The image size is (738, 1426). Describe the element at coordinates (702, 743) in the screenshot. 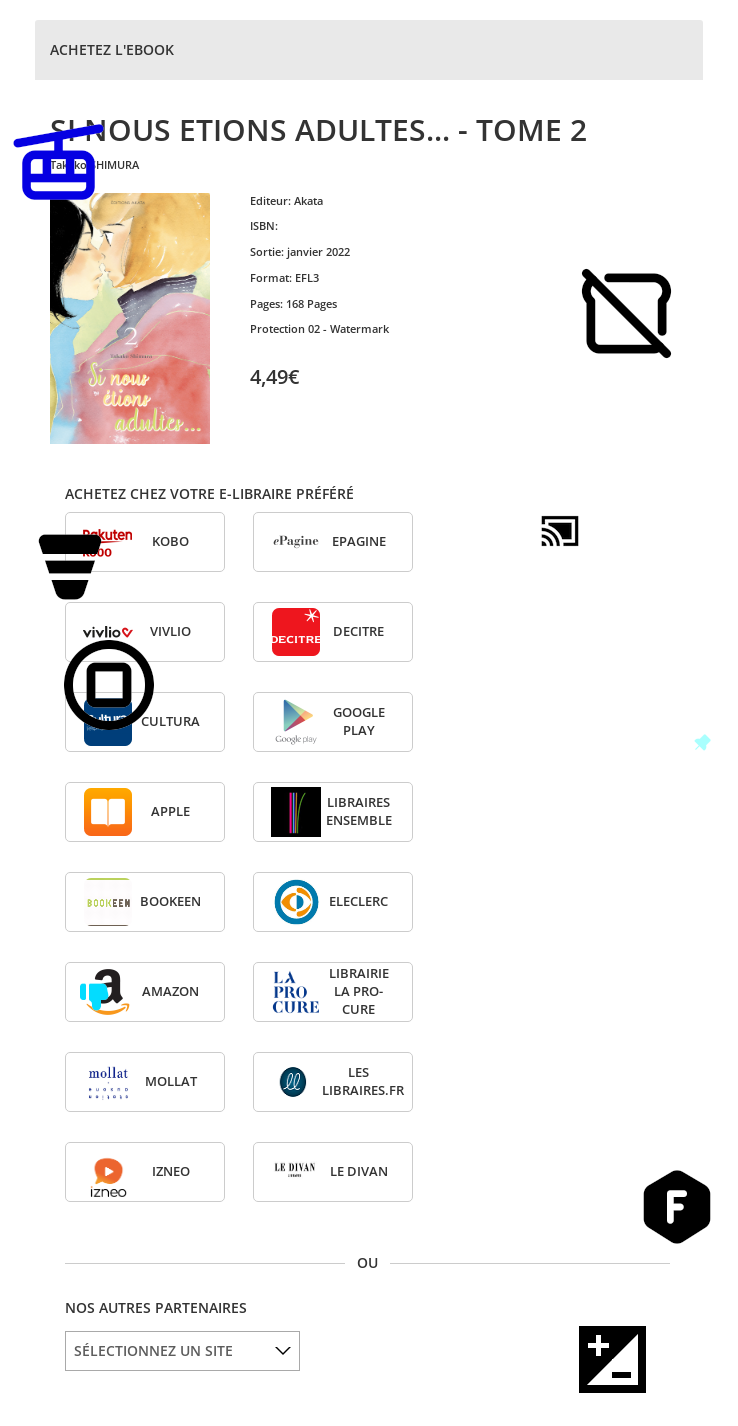

I see `pin an item to keep it visible` at that location.